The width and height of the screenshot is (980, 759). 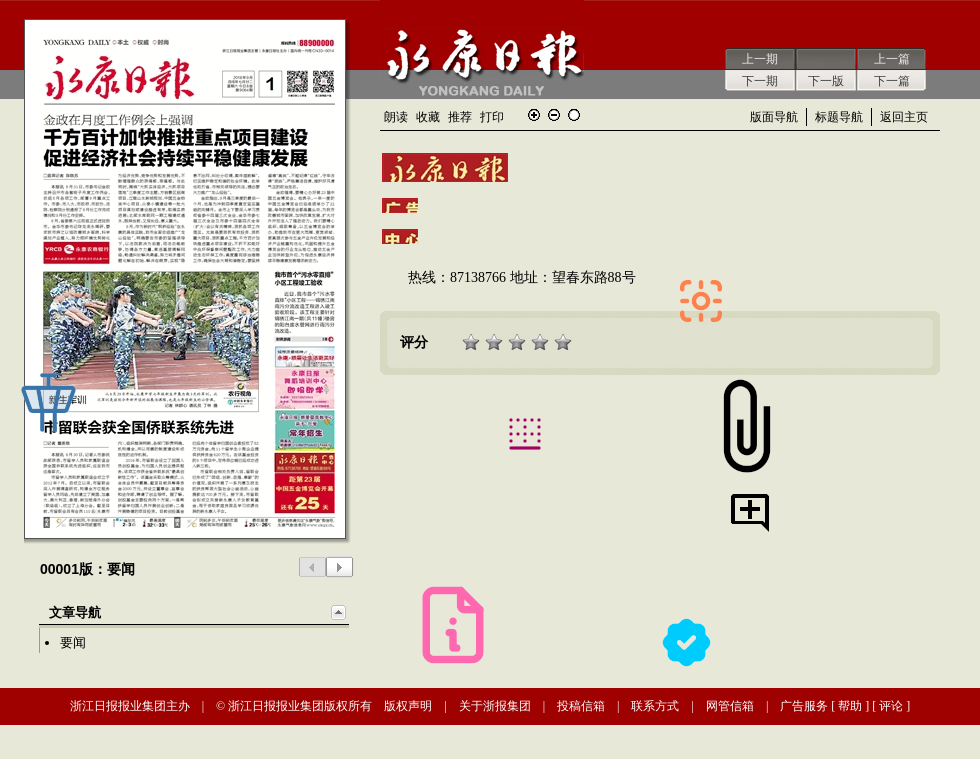 What do you see at coordinates (48, 402) in the screenshot?
I see `access air traffic control features` at bounding box center [48, 402].